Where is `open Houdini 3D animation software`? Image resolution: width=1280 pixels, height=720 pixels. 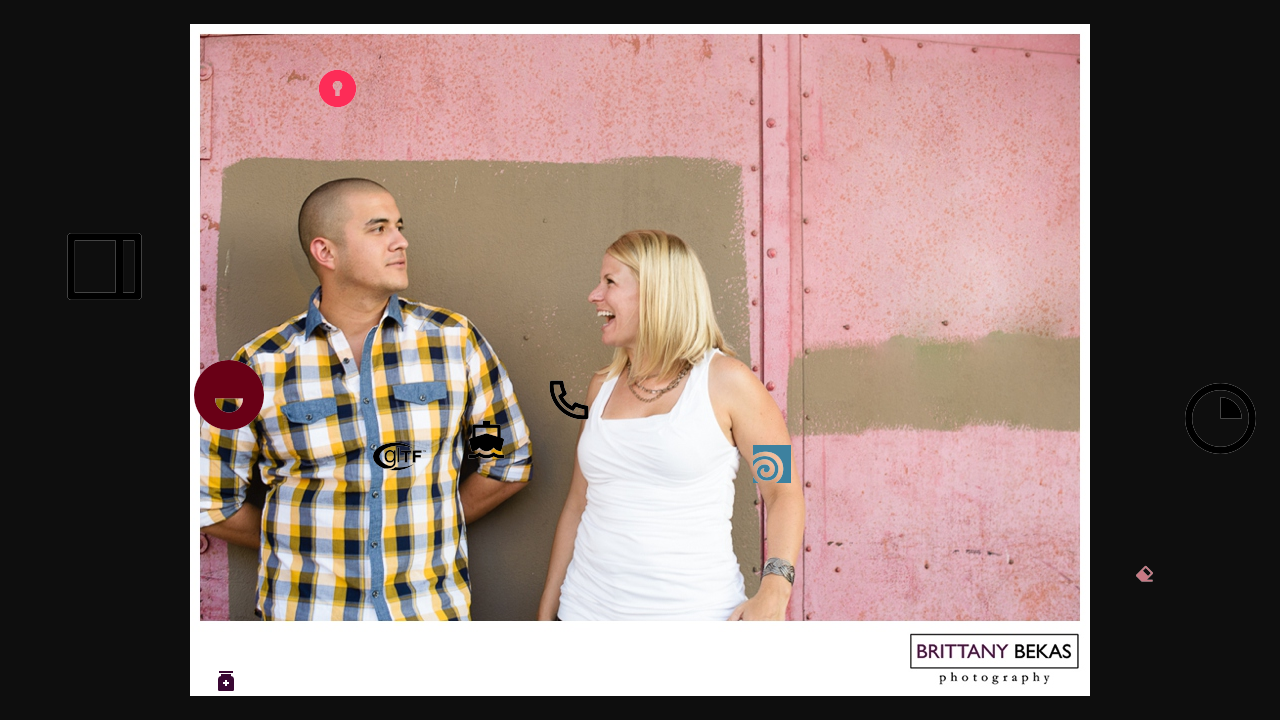 open Houdini 3D animation software is located at coordinates (772, 464).